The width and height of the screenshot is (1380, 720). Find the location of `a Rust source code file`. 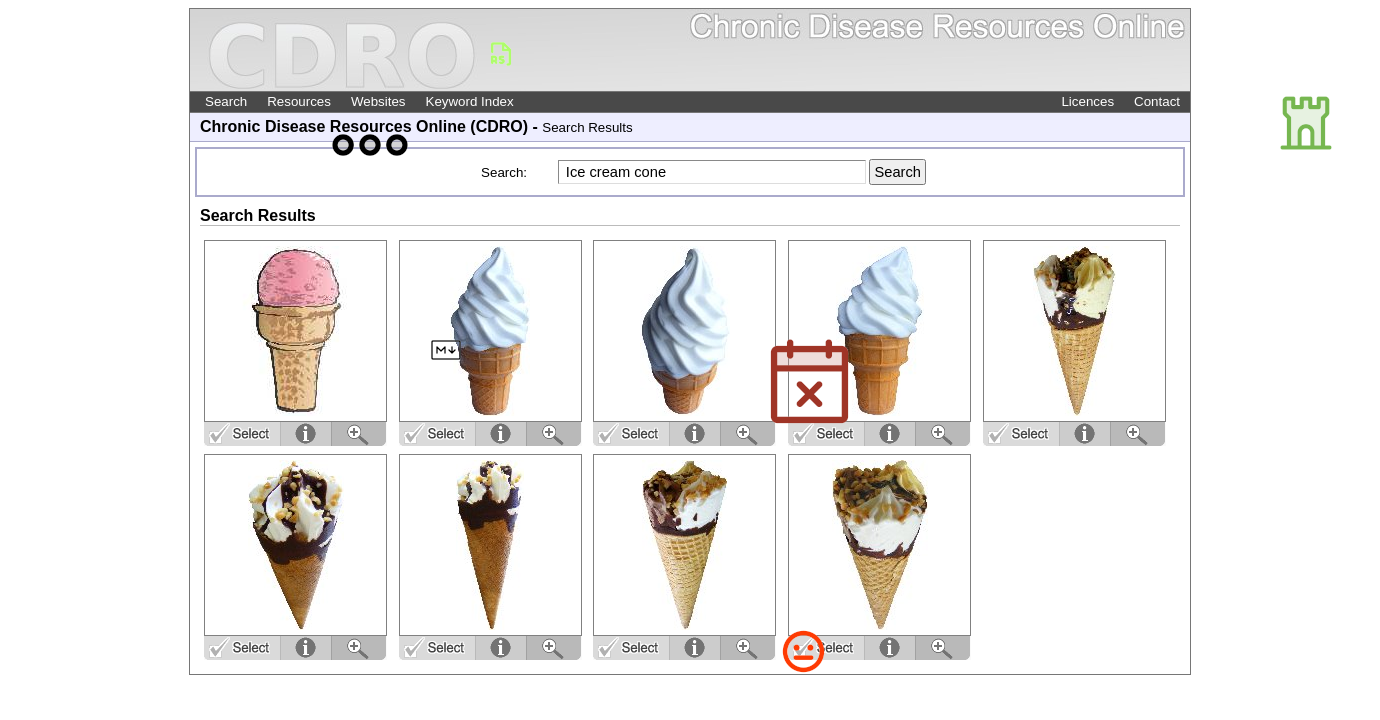

a Rust source code file is located at coordinates (501, 54).